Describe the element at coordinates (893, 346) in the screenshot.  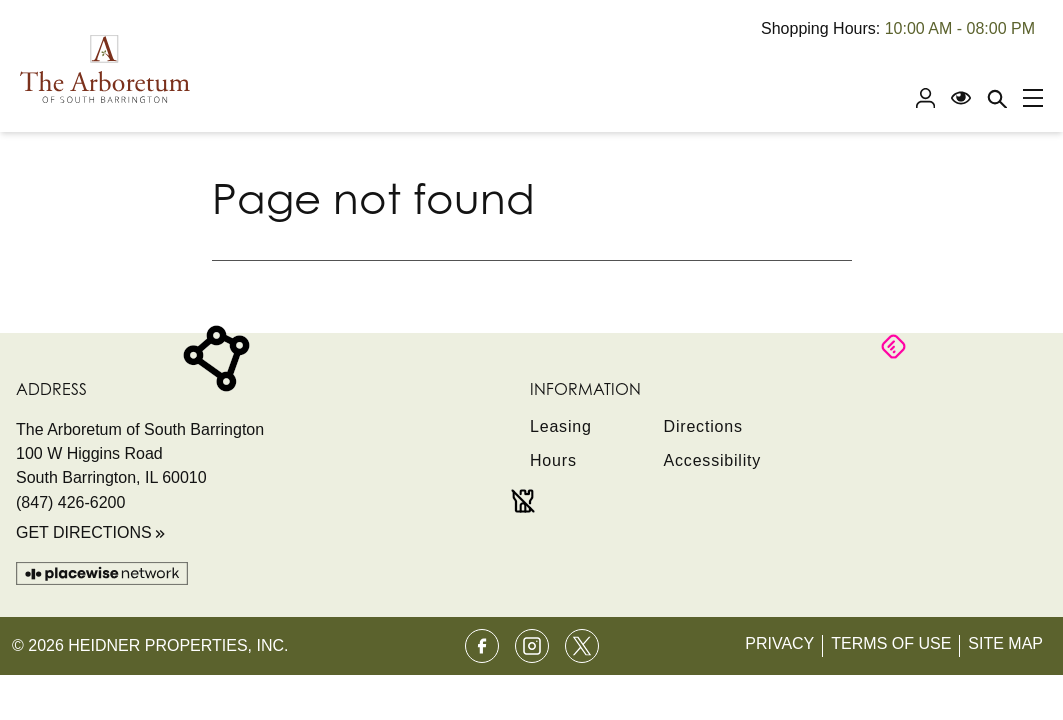
I see `open feedly app` at that location.